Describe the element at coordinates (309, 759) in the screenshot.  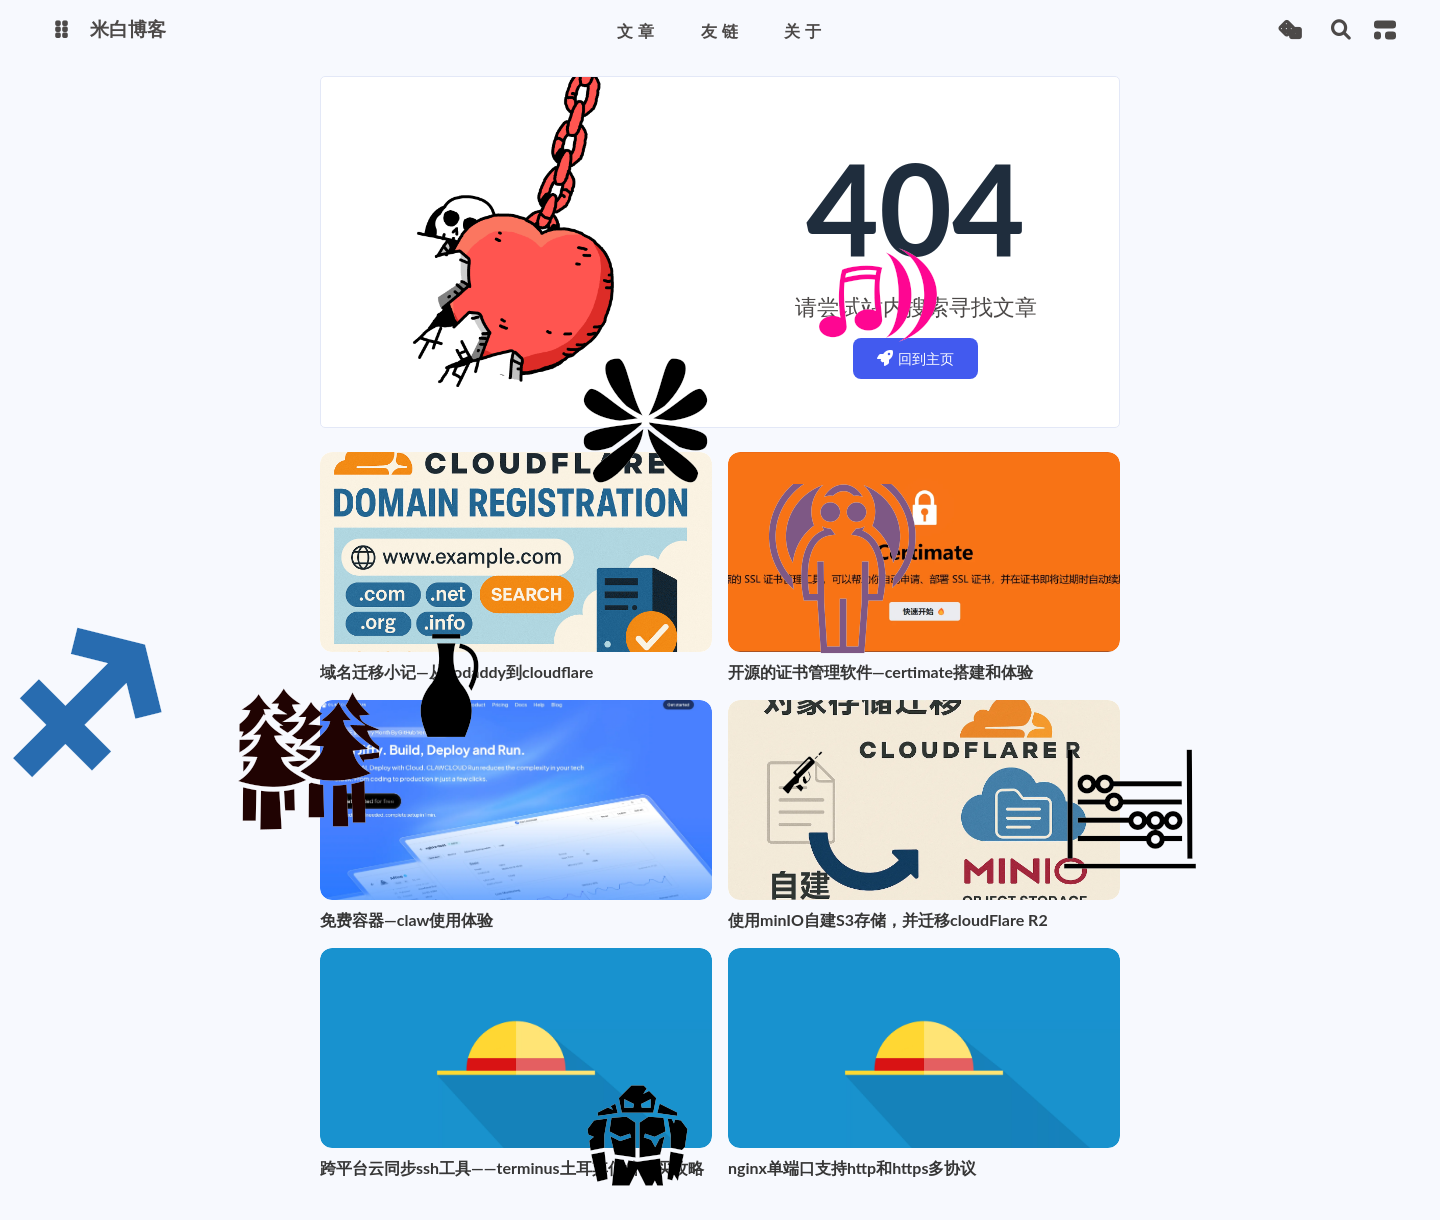
I see `explore forest or woodland area in game` at that location.